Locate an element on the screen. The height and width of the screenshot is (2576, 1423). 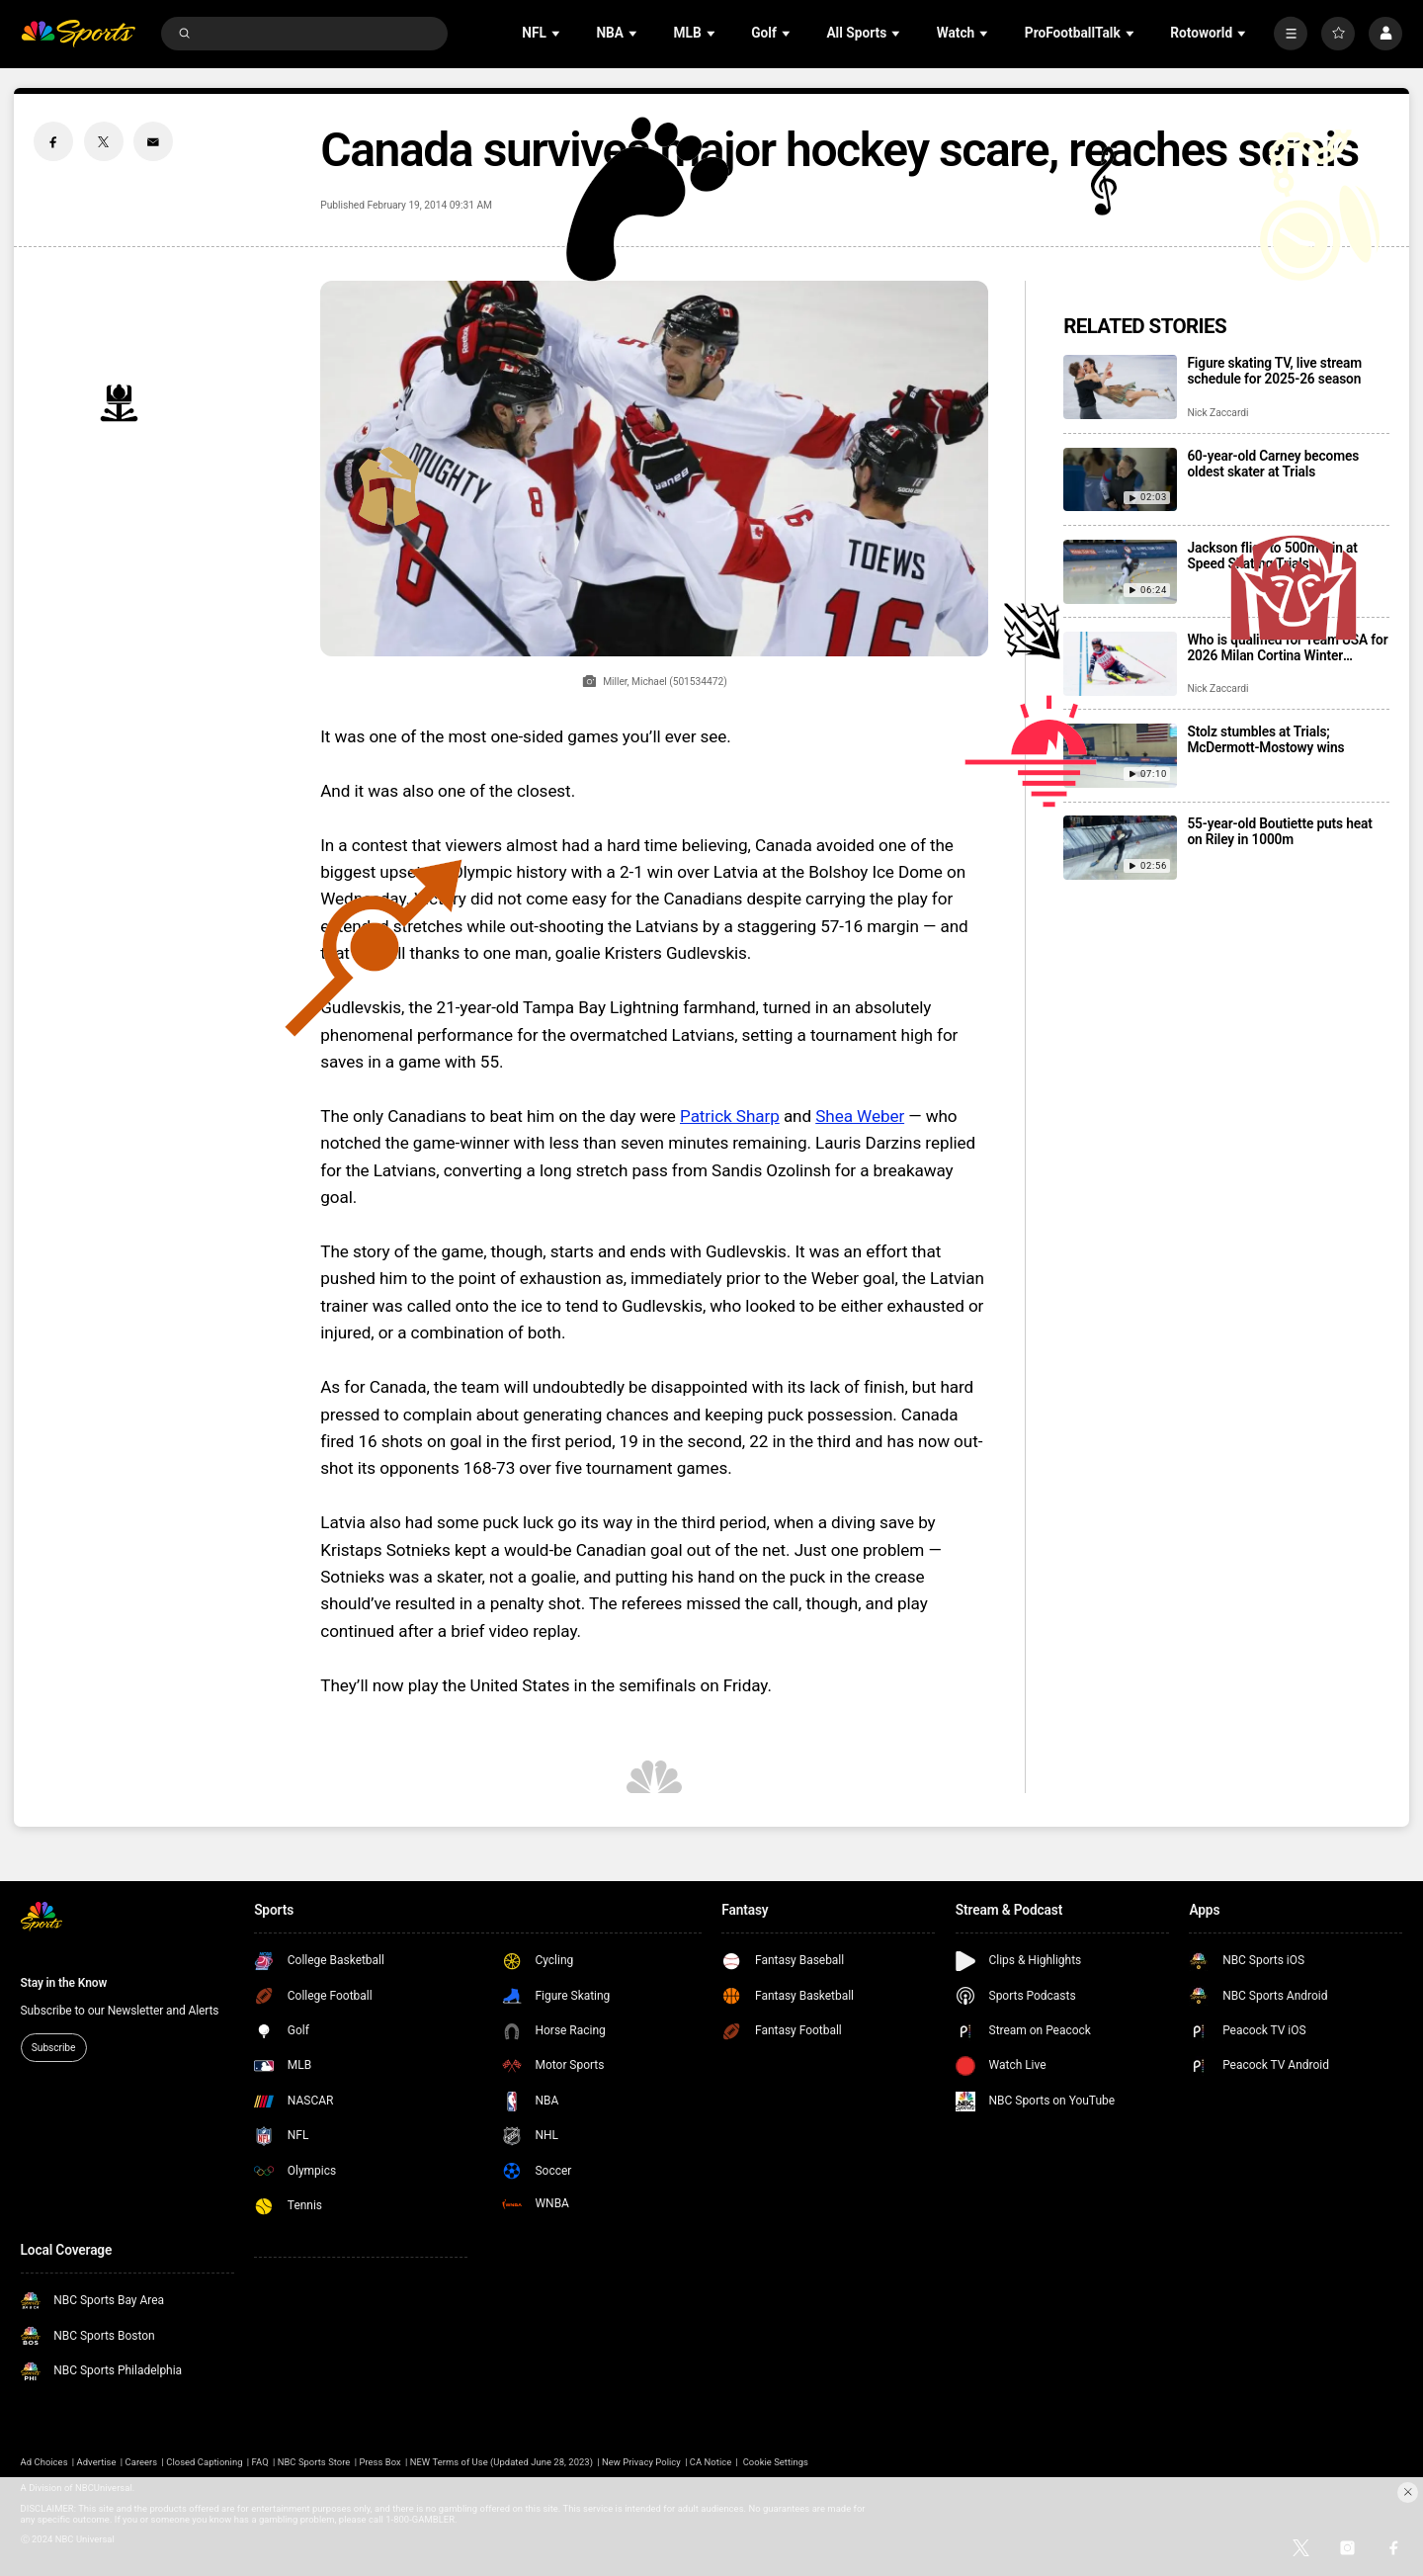
view elapsed game time or timer is located at coordinates (1319, 205).